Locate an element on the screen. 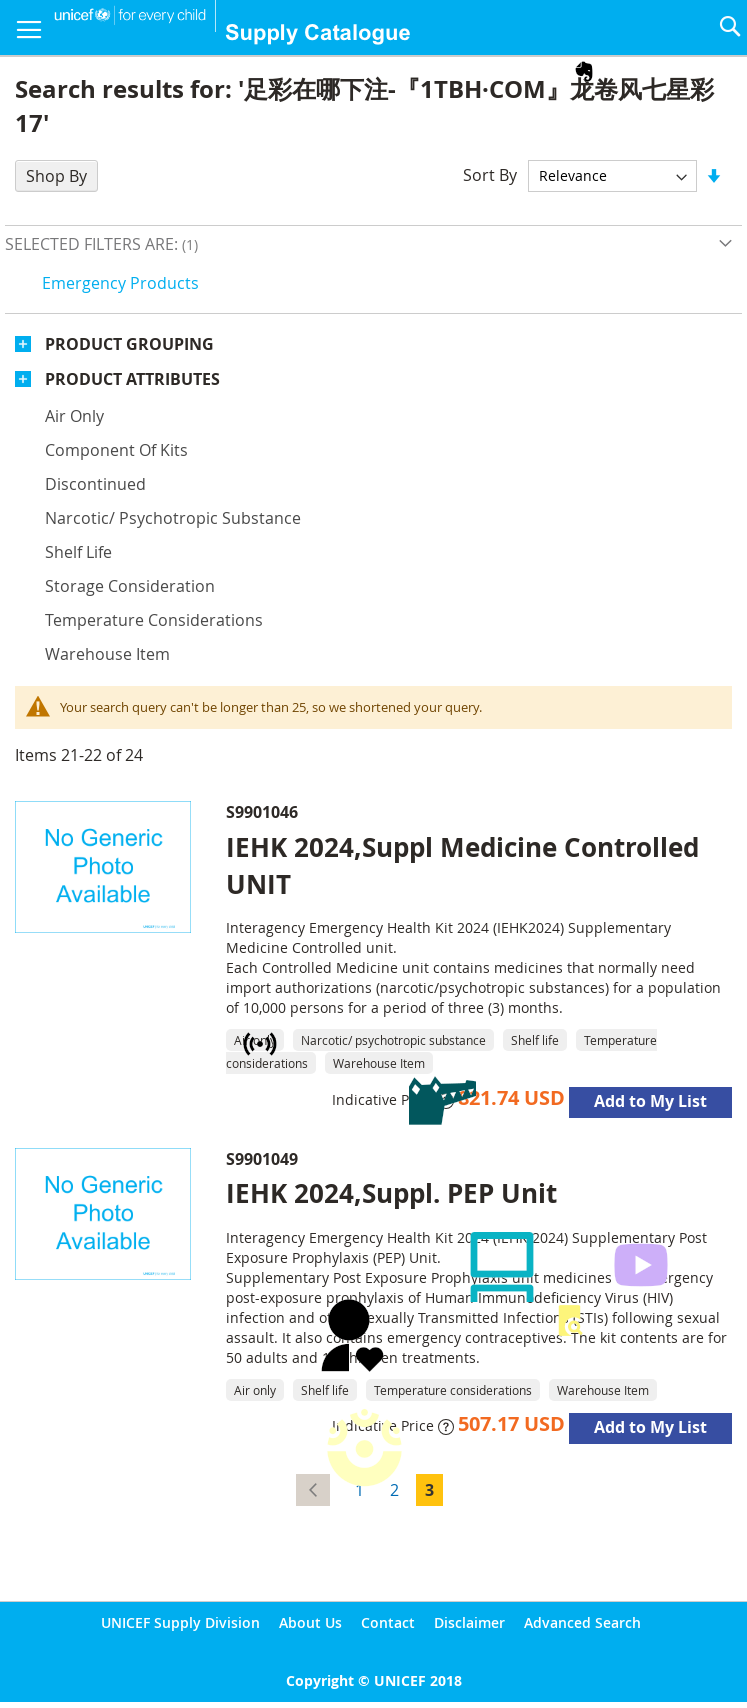 Image resolution: width=747 pixels, height=1708 pixels. visit comicfury webcomic hosting platform is located at coordinates (442, 1100).